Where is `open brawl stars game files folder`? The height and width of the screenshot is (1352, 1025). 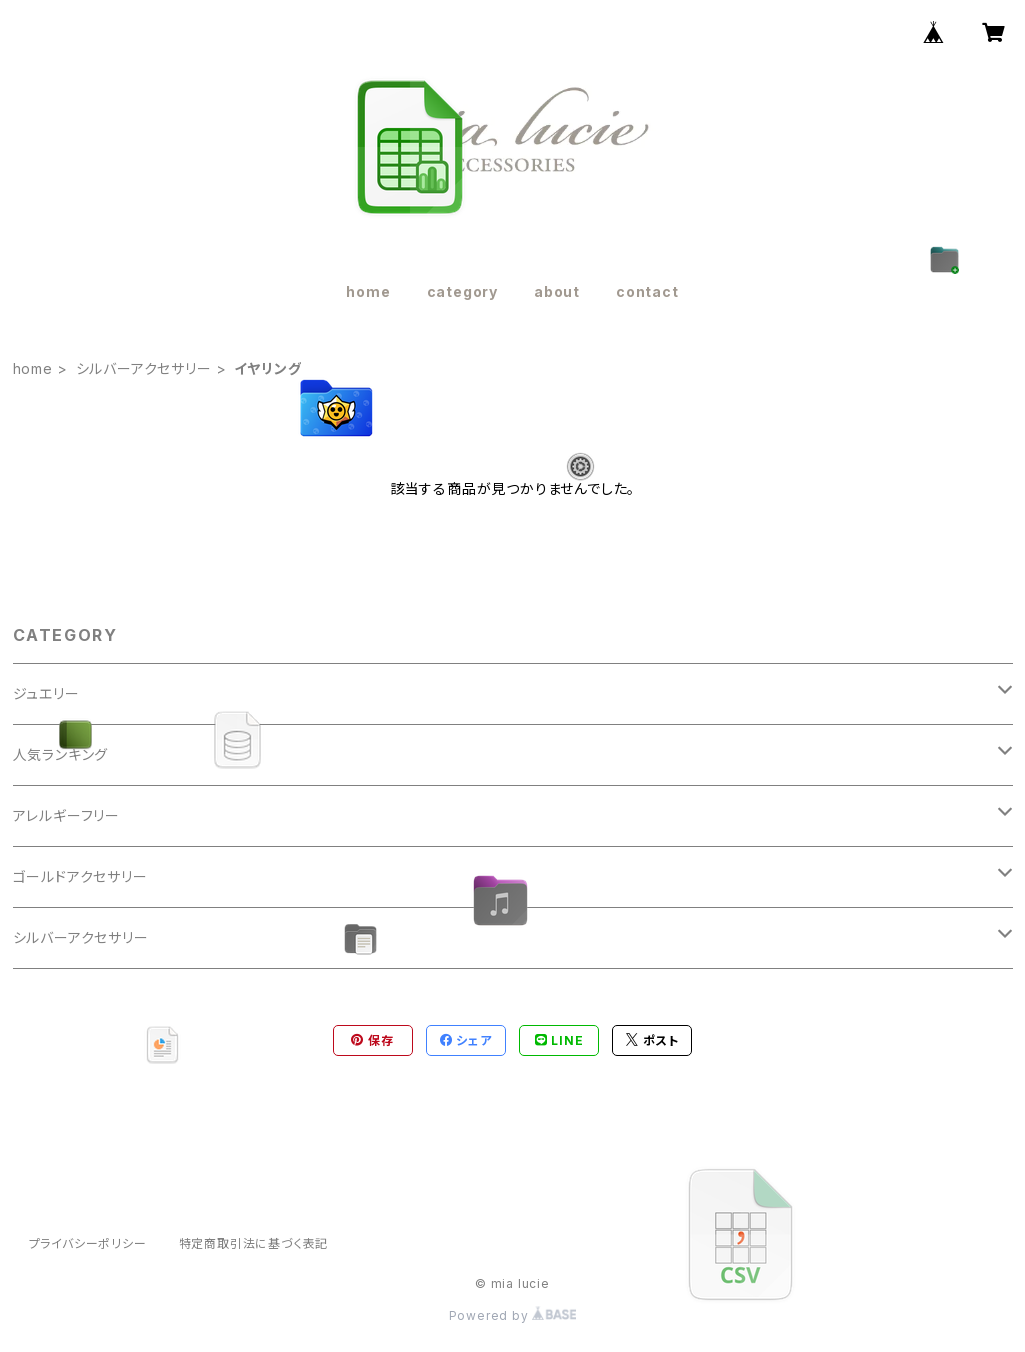 open brawl stars game files folder is located at coordinates (336, 410).